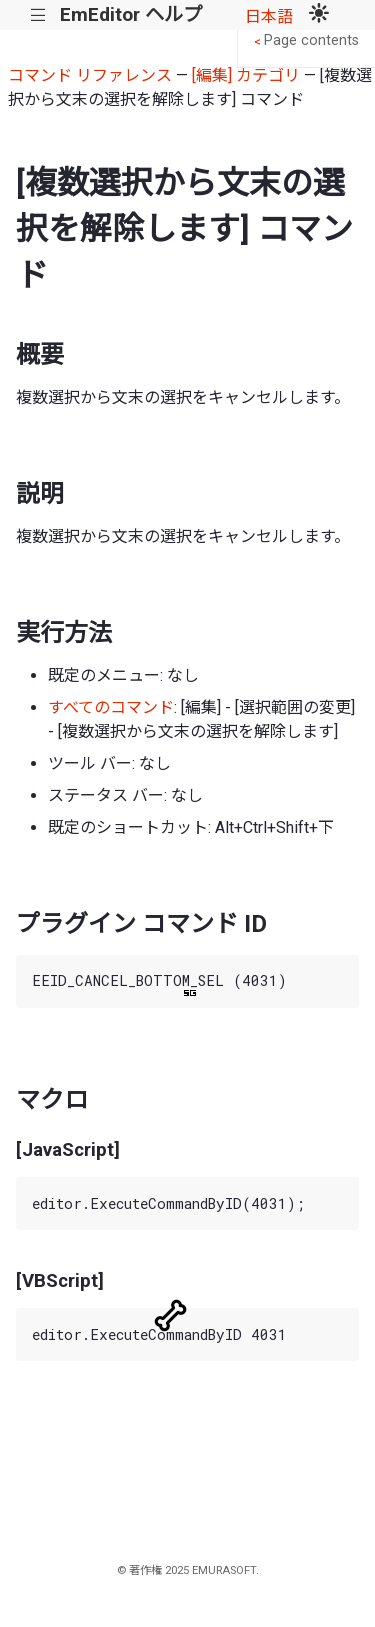 This screenshot has height=1627, width=375. What do you see at coordinates (170, 1315) in the screenshot?
I see `access pet-related features or settings` at bounding box center [170, 1315].